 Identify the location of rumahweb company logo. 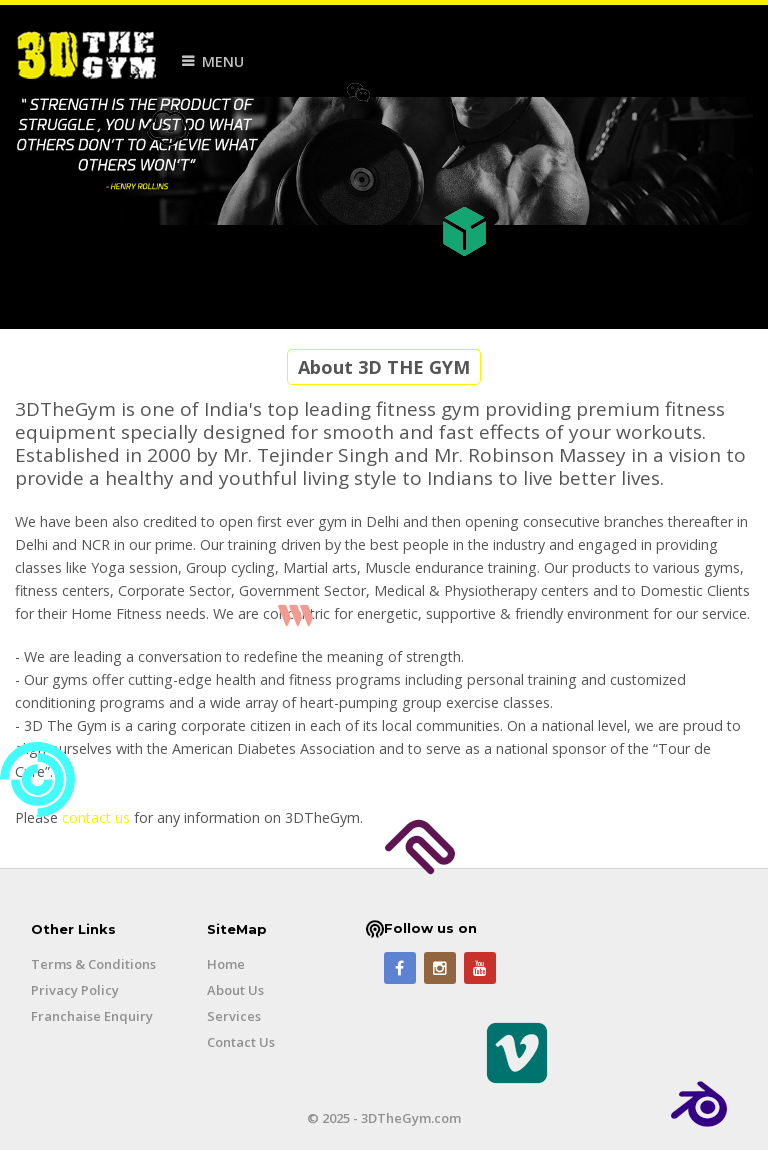
(420, 847).